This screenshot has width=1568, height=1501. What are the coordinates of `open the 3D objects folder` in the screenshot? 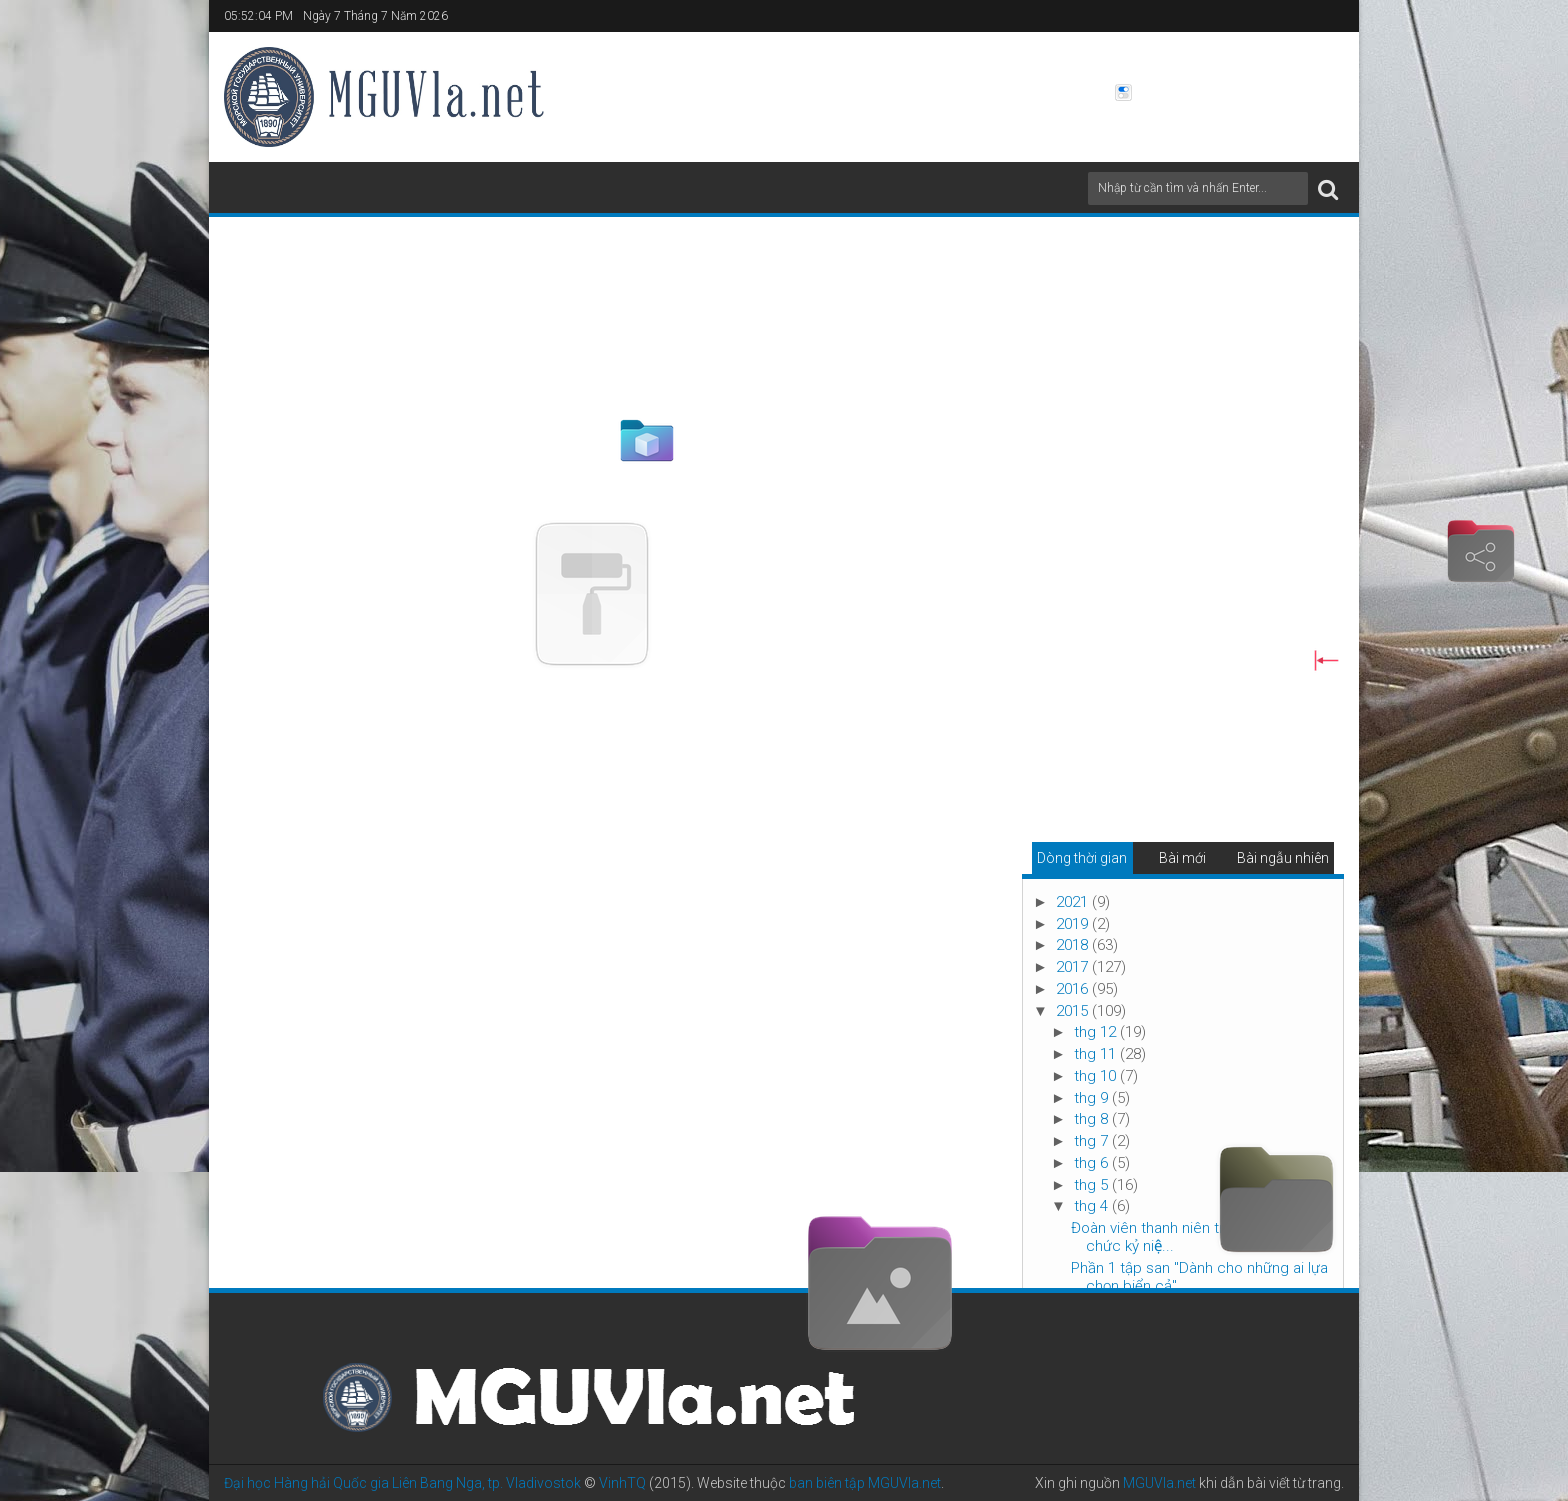 It's located at (647, 442).